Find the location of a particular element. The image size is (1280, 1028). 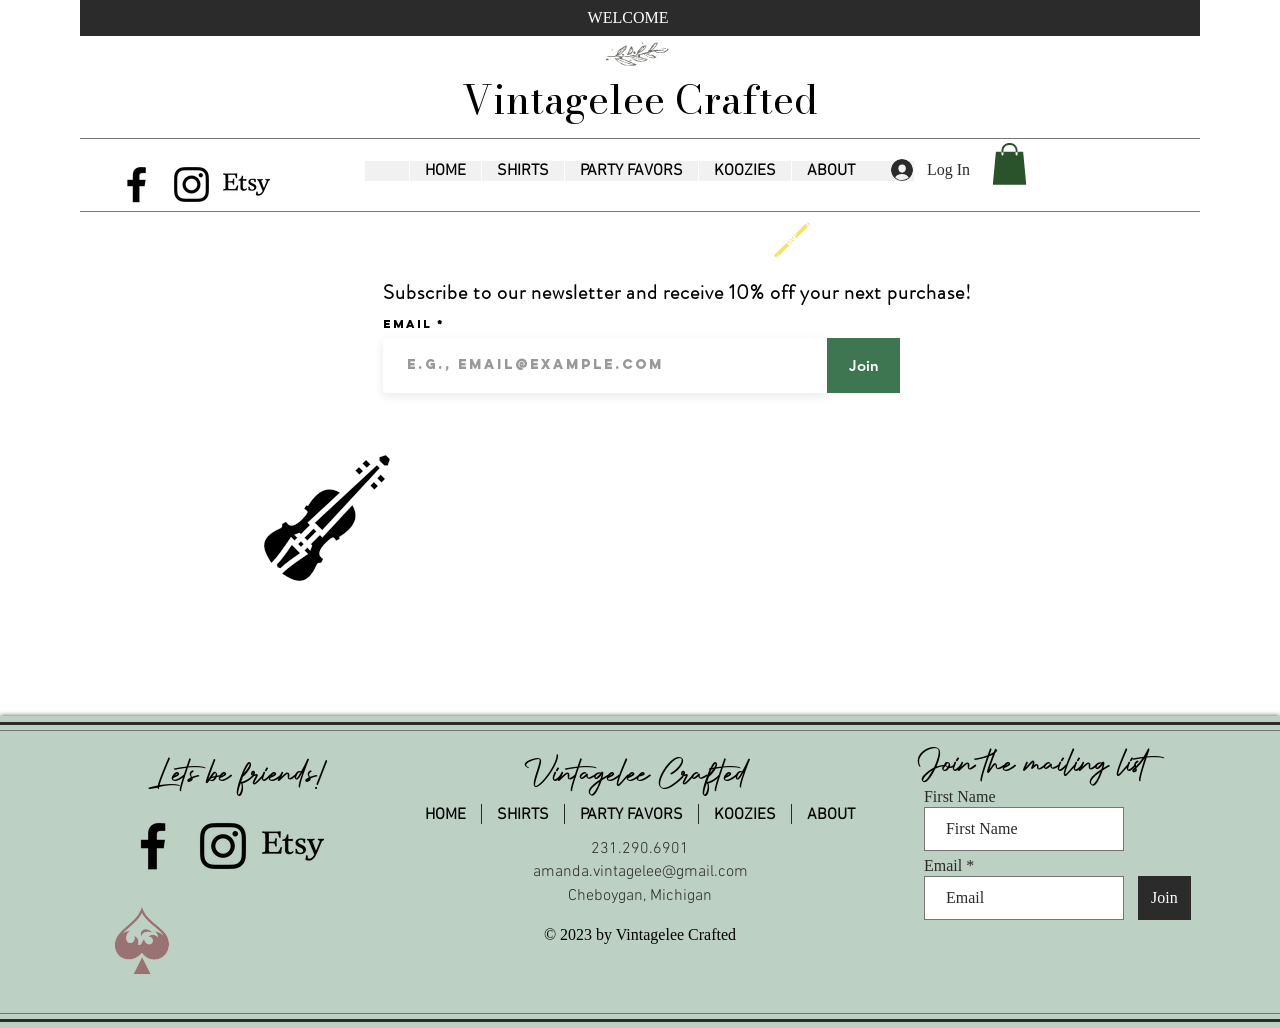

access music or audio settings is located at coordinates (327, 518).